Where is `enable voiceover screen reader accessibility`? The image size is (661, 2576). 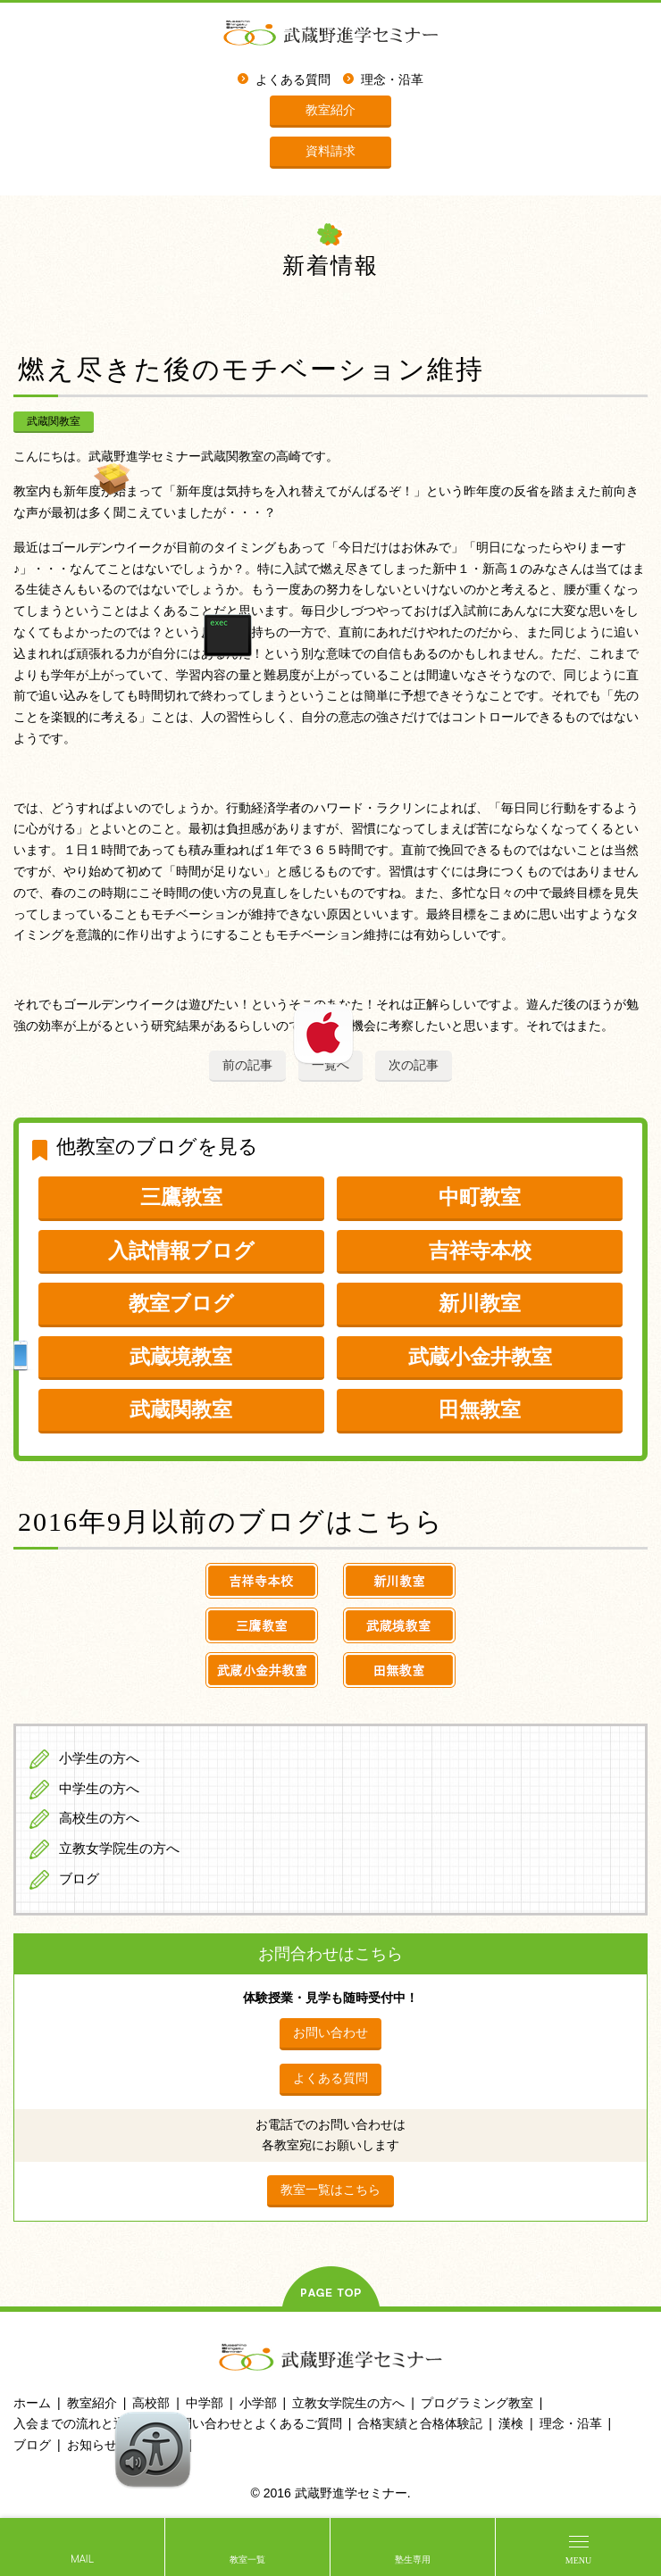 enable voiceover screen reader accessibility is located at coordinates (153, 2449).